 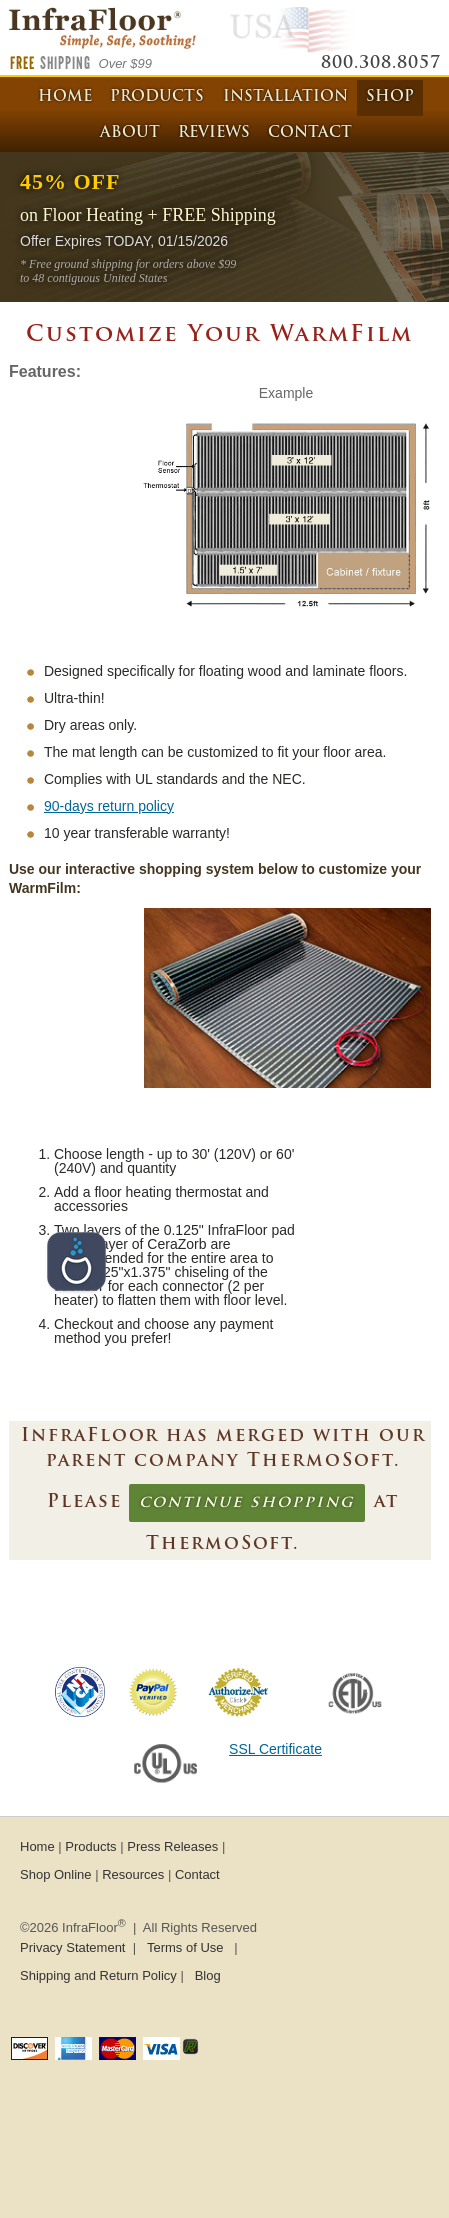 What do you see at coordinates (76, 1261) in the screenshot?
I see `open mageia linux distribution app` at bounding box center [76, 1261].